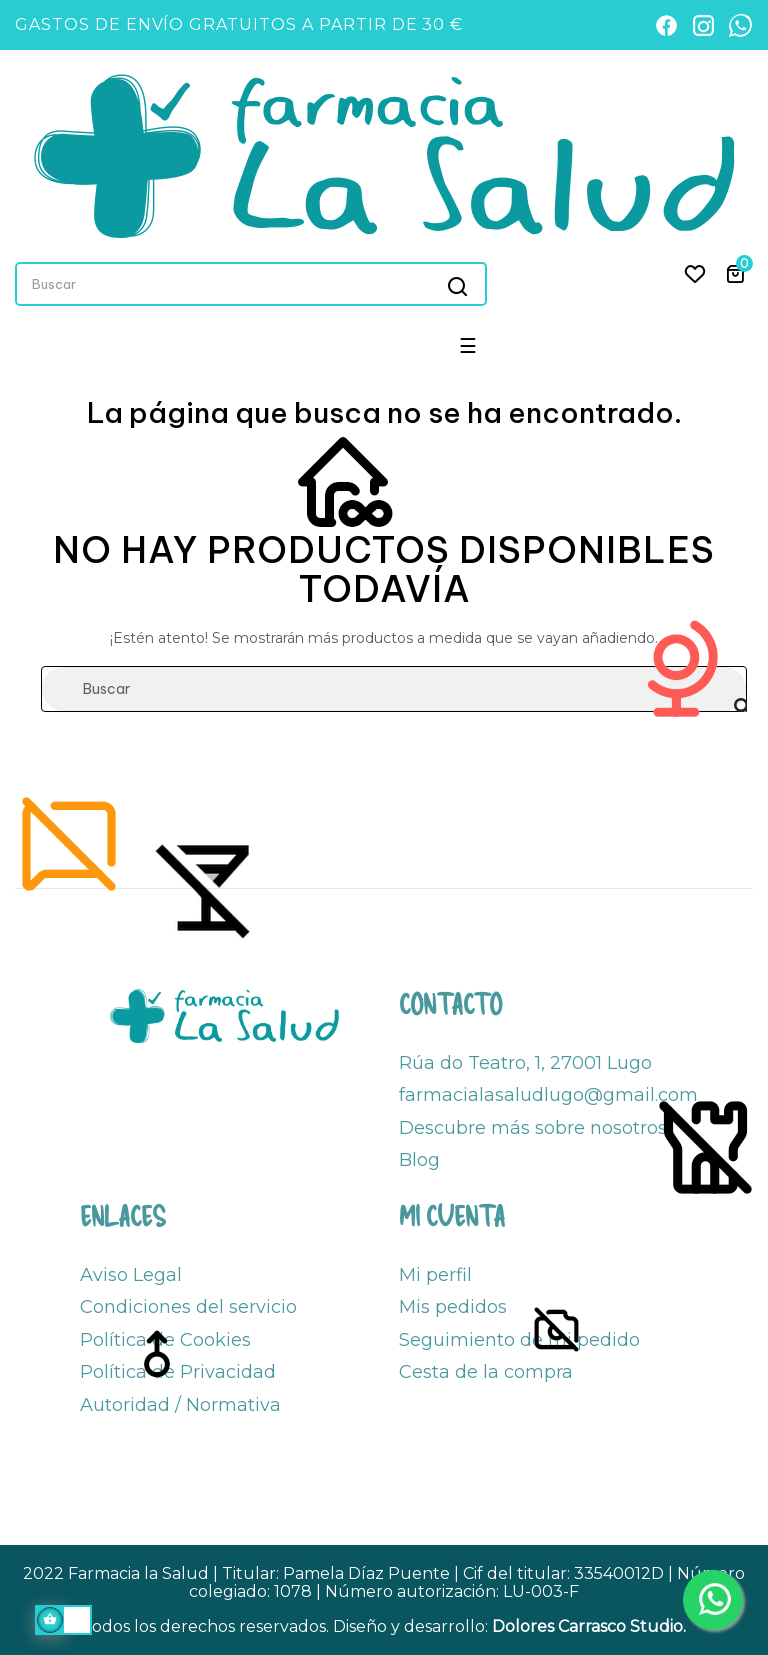  What do you see at coordinates (705, 1147) in the screenshot?
I see `indicates tower or signal is offline` at bounding box center [705, 1147].